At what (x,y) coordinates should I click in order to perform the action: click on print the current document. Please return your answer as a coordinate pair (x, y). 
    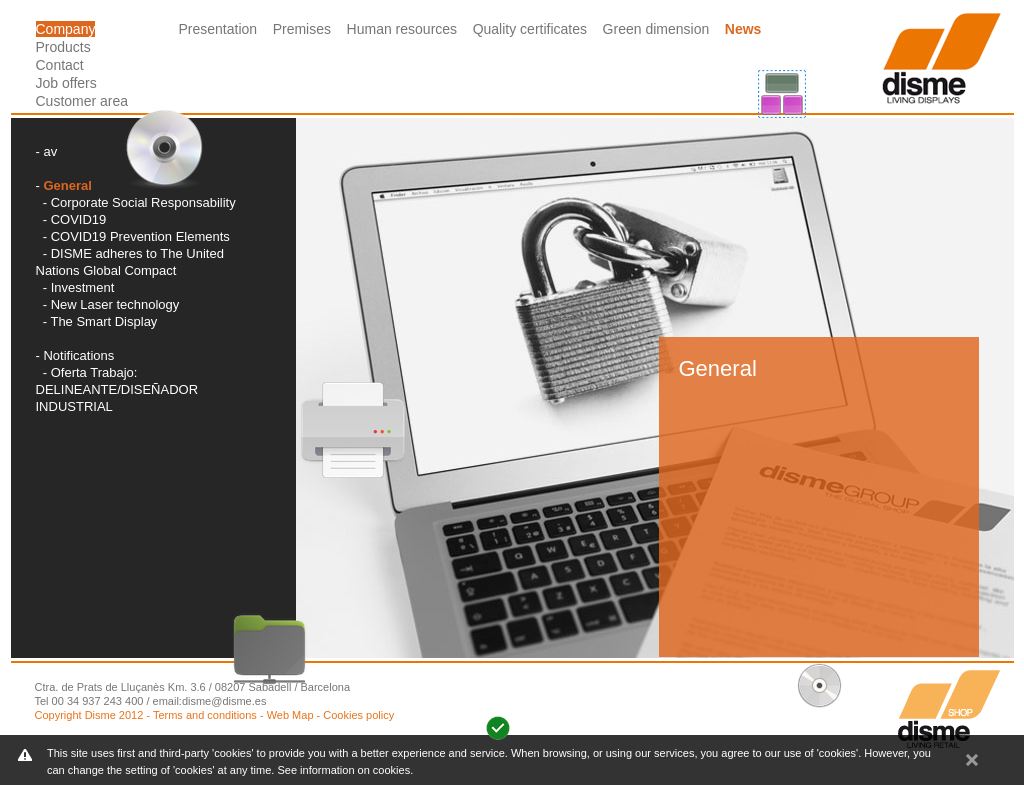
    Looking at the image, I should click on (353, 430).